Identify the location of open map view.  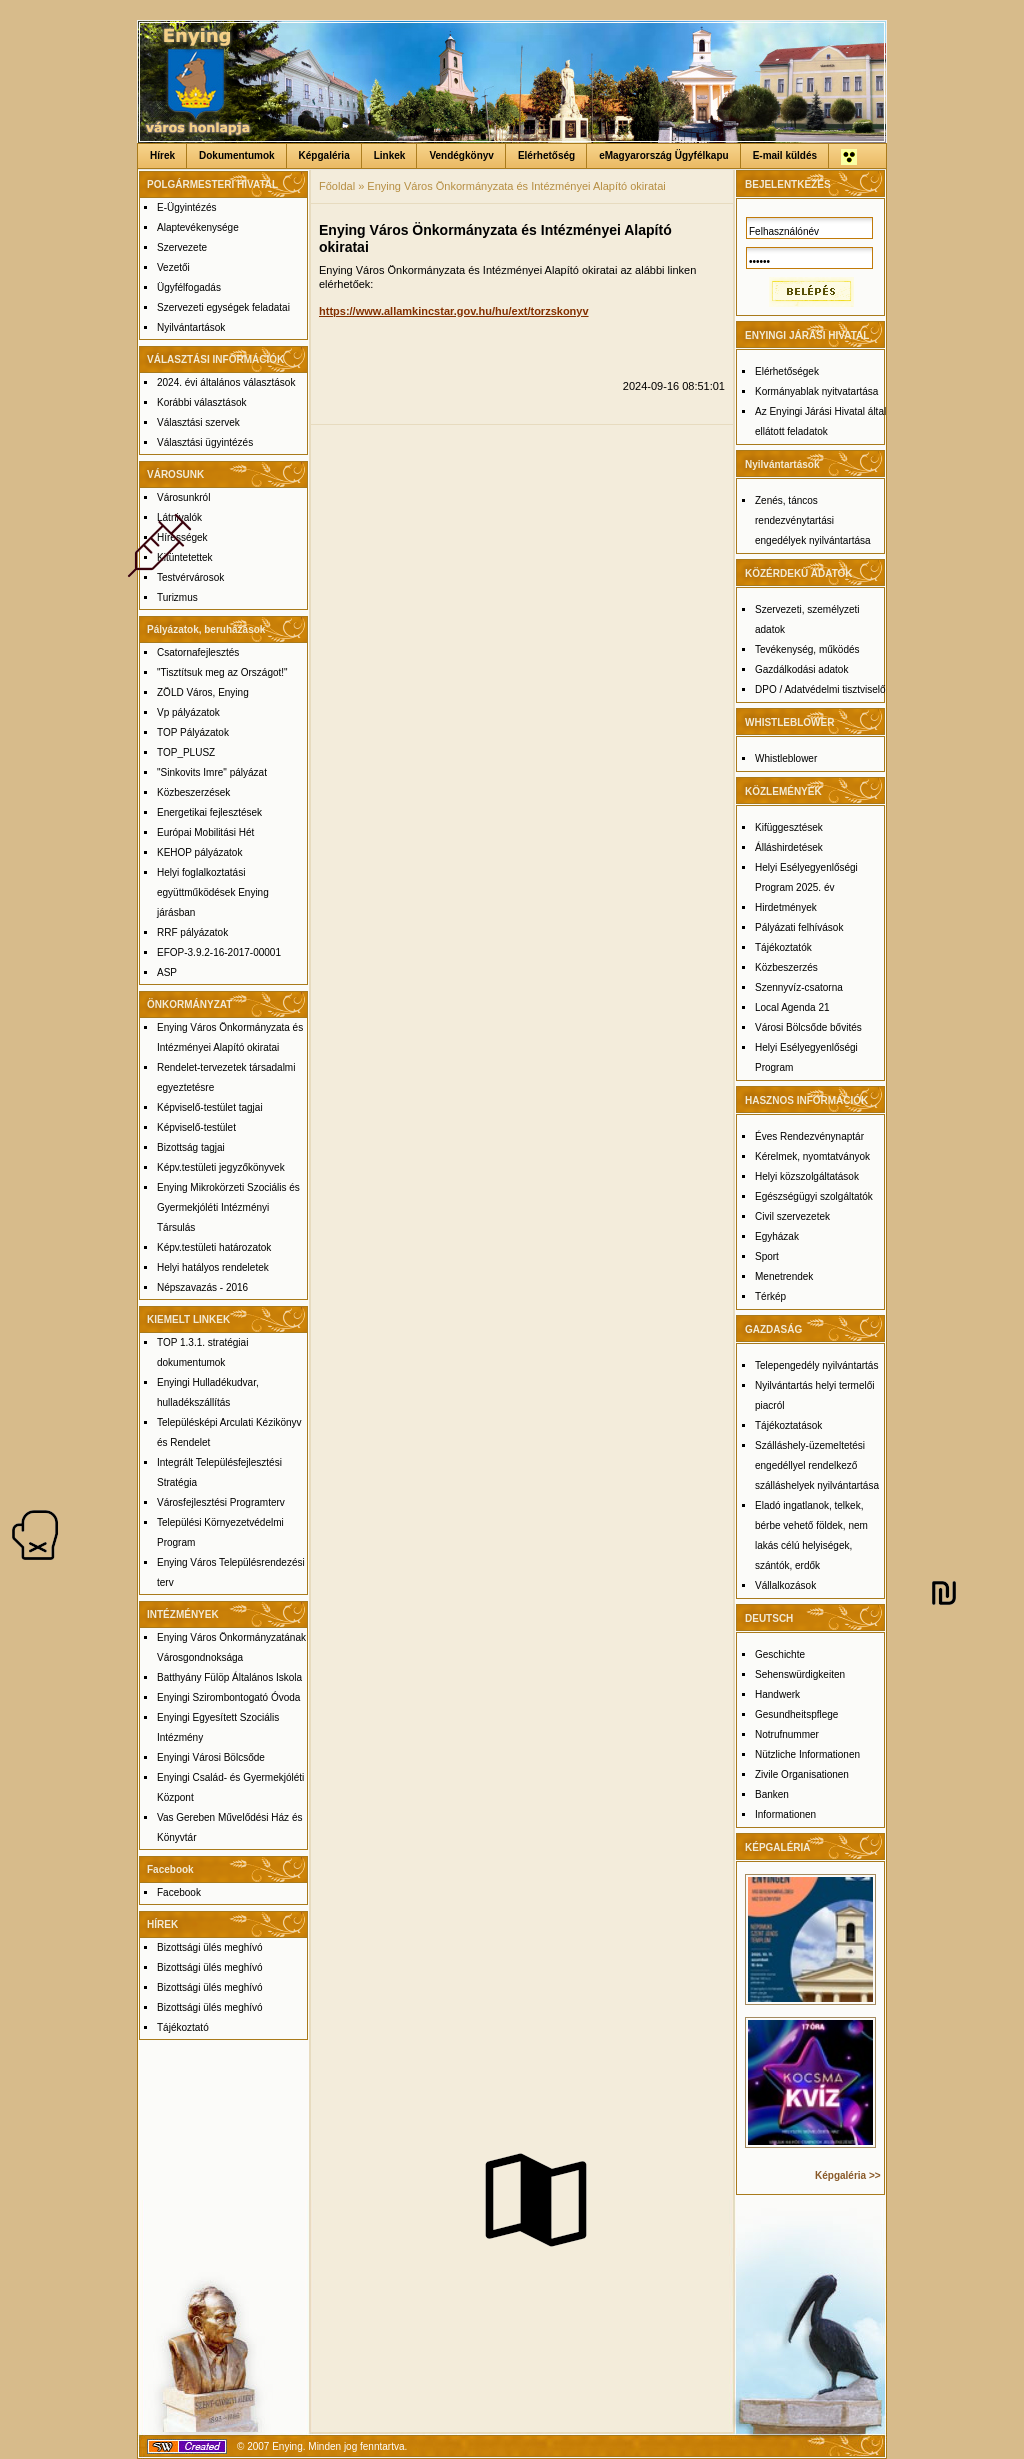
(536, 2200).